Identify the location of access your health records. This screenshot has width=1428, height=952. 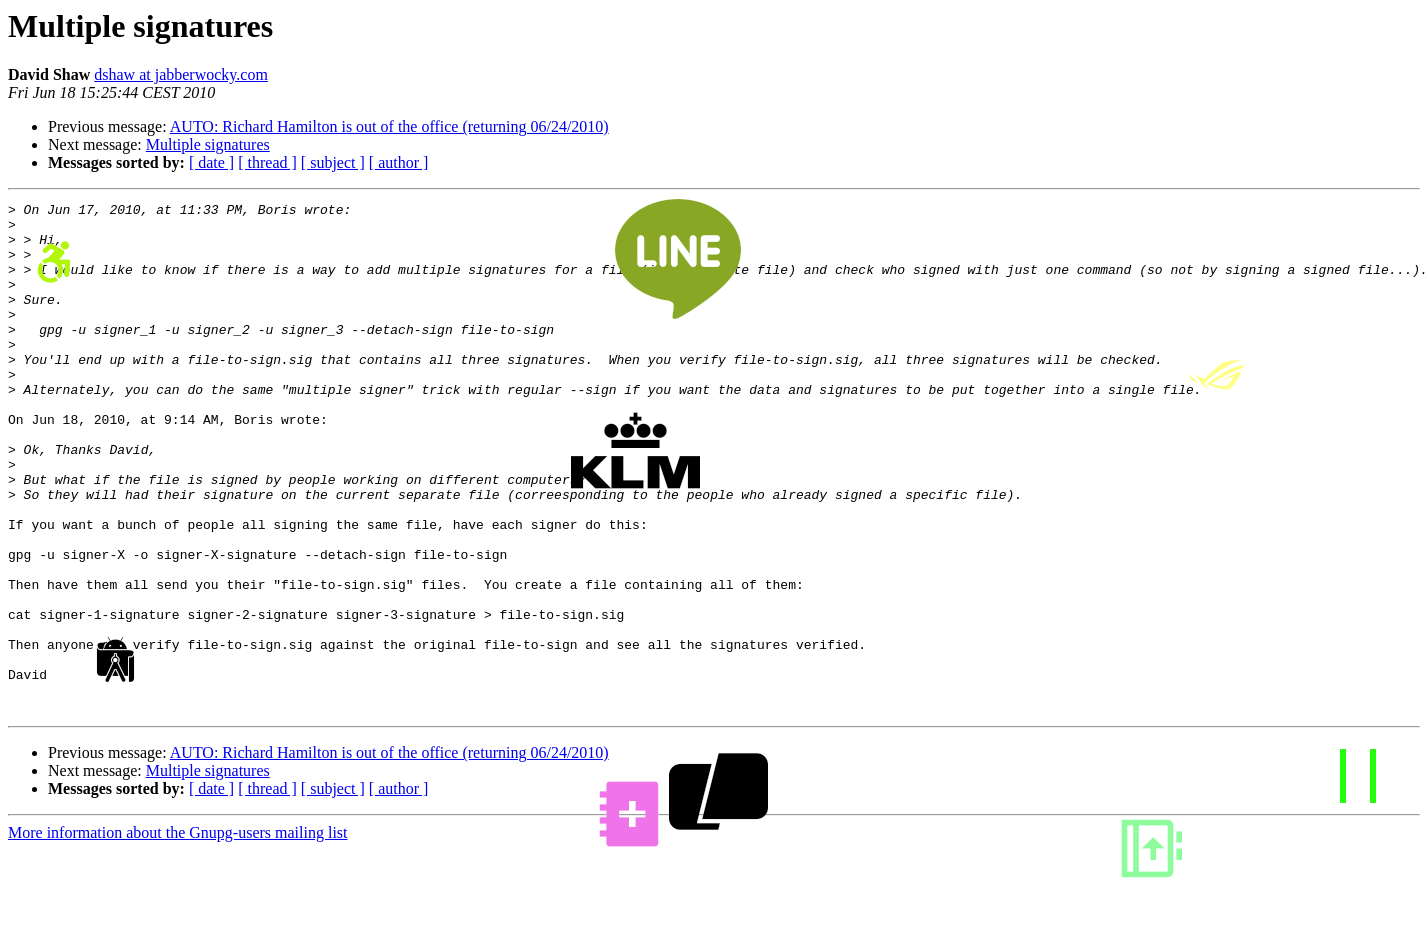
(629, 814).